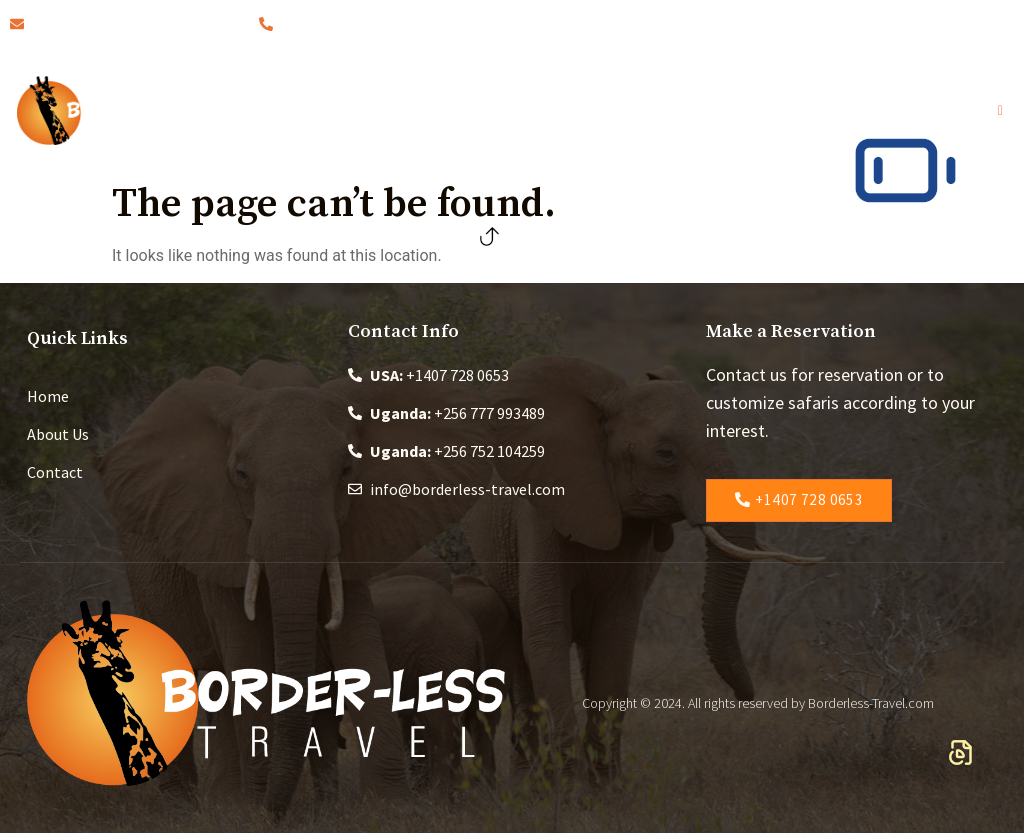  Describe the element at coordinates (961, 752) in the screenshot. I see `view pie chart report` at that location.